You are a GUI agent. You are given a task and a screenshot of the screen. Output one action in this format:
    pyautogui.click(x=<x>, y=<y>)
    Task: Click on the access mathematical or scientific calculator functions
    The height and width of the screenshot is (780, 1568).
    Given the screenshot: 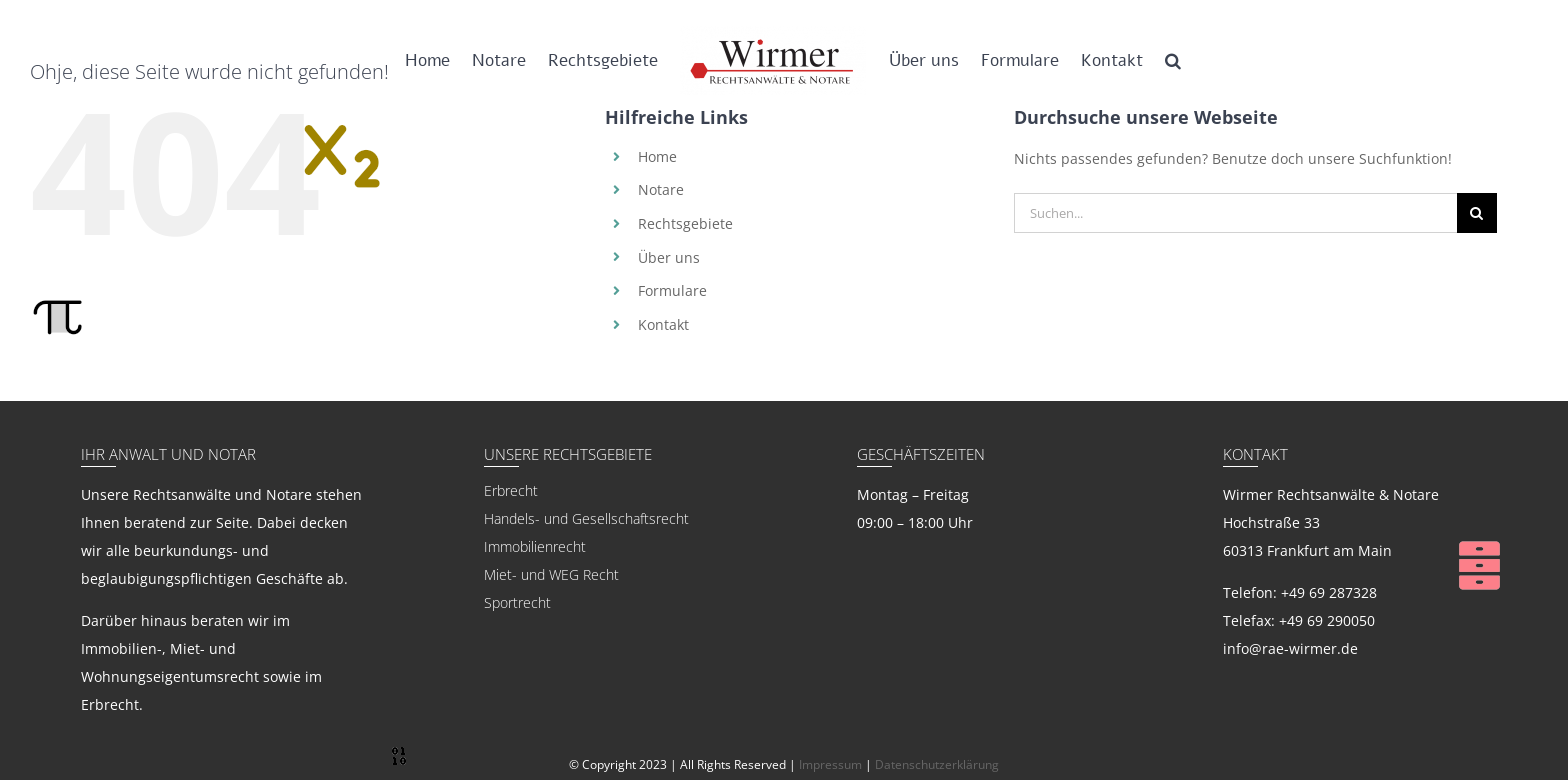 What is the action you would take?
    pyautogui.click(x=58, y=316)
    